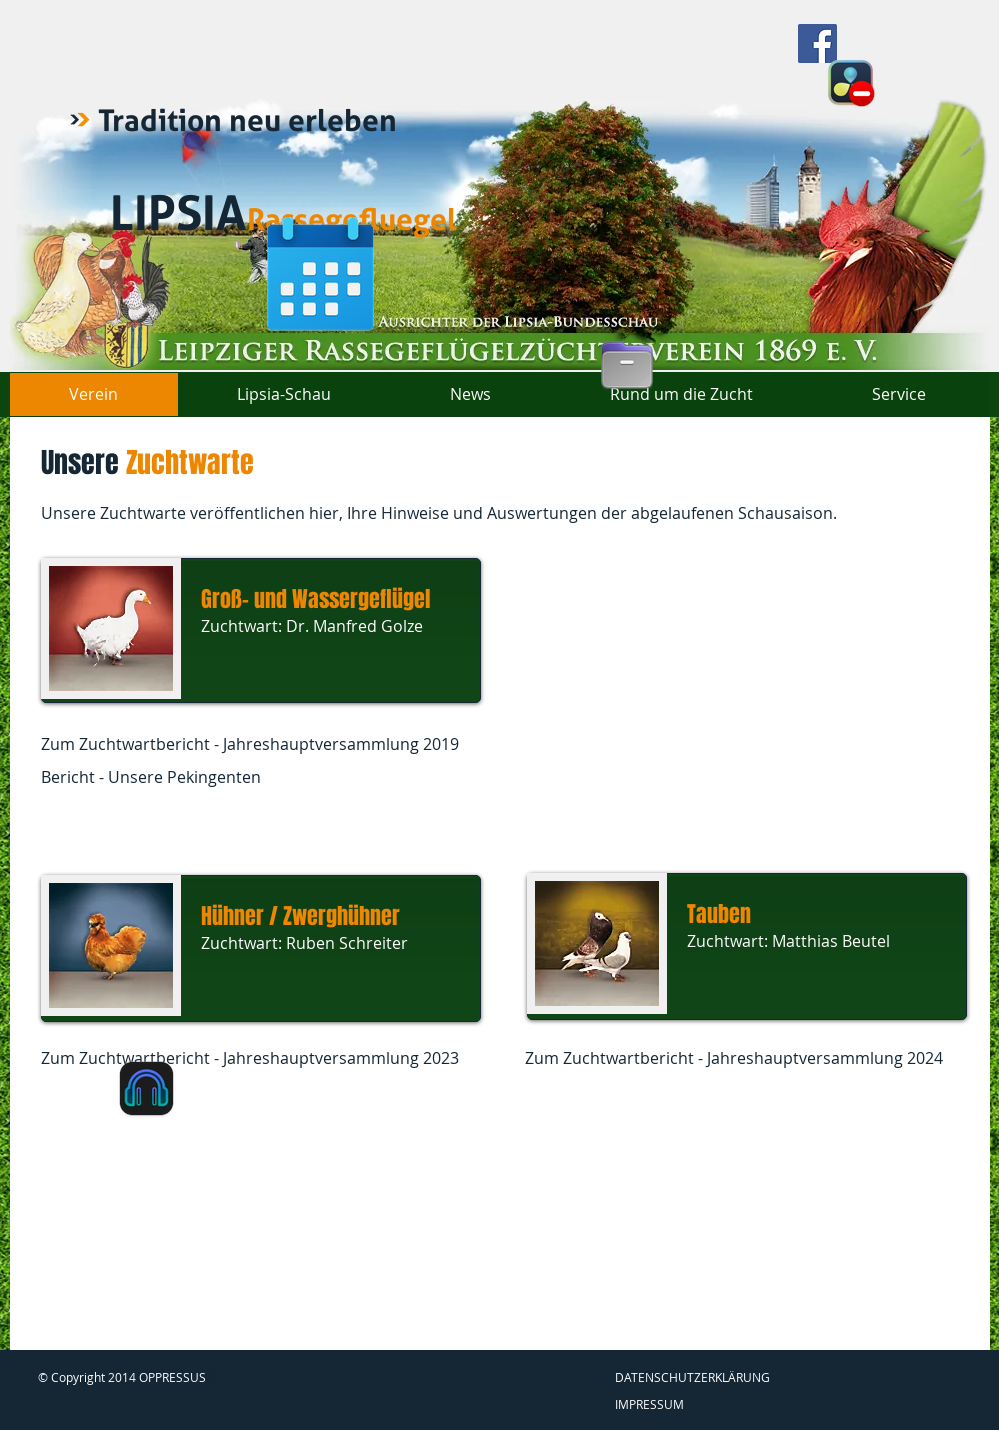  What do you see at coordinates (627, 365) in the screenshot?
I see `open the file manager application` at bounding box center [627, 365].